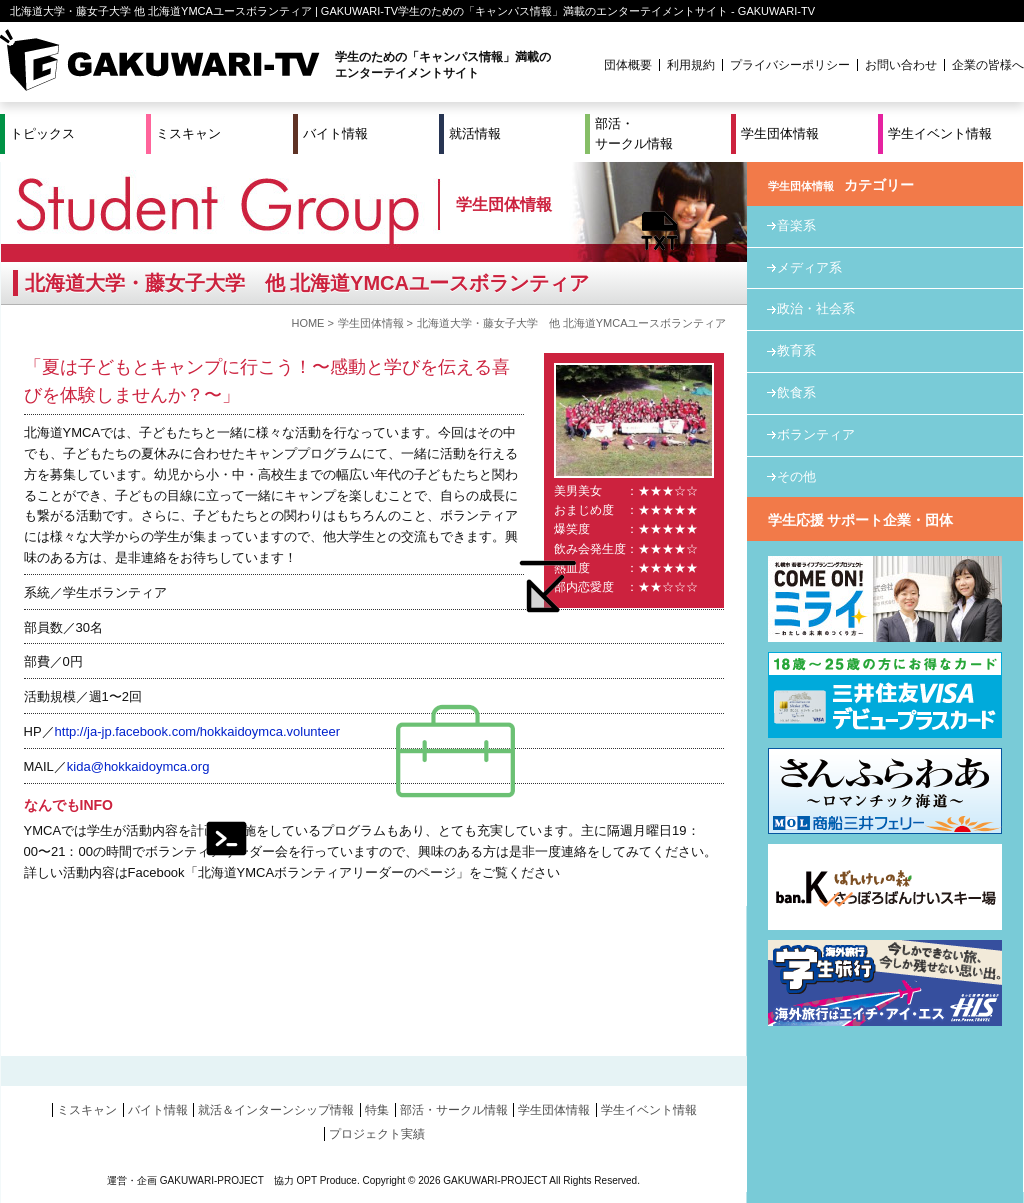 The height and width of the screenshot is (1203, 1024). Describe the element at coordinates (836, 900) in the screenshot. I see `indicates multiple items completed or verified` at that location.